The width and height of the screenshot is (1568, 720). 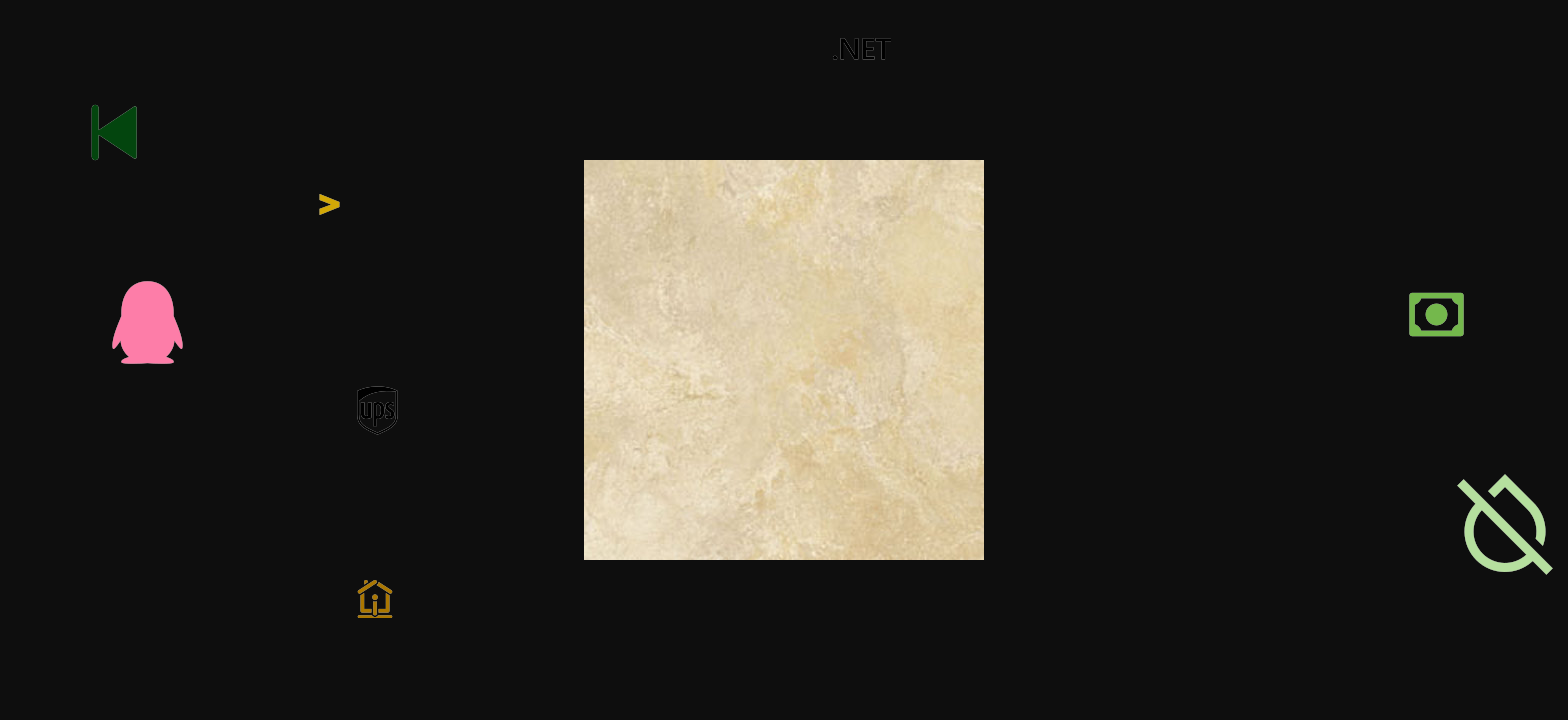 I want to click on Iconify logo - open source icon framework, so click(x=375, y=599).